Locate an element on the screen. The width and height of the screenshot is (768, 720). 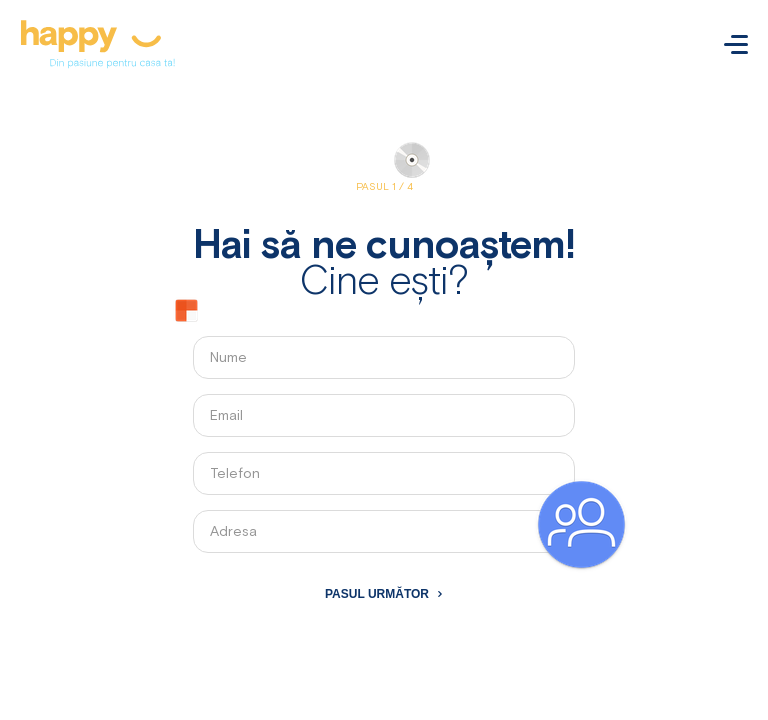
access cd/dvd drive or optical media is located at coordinates (412, 160).